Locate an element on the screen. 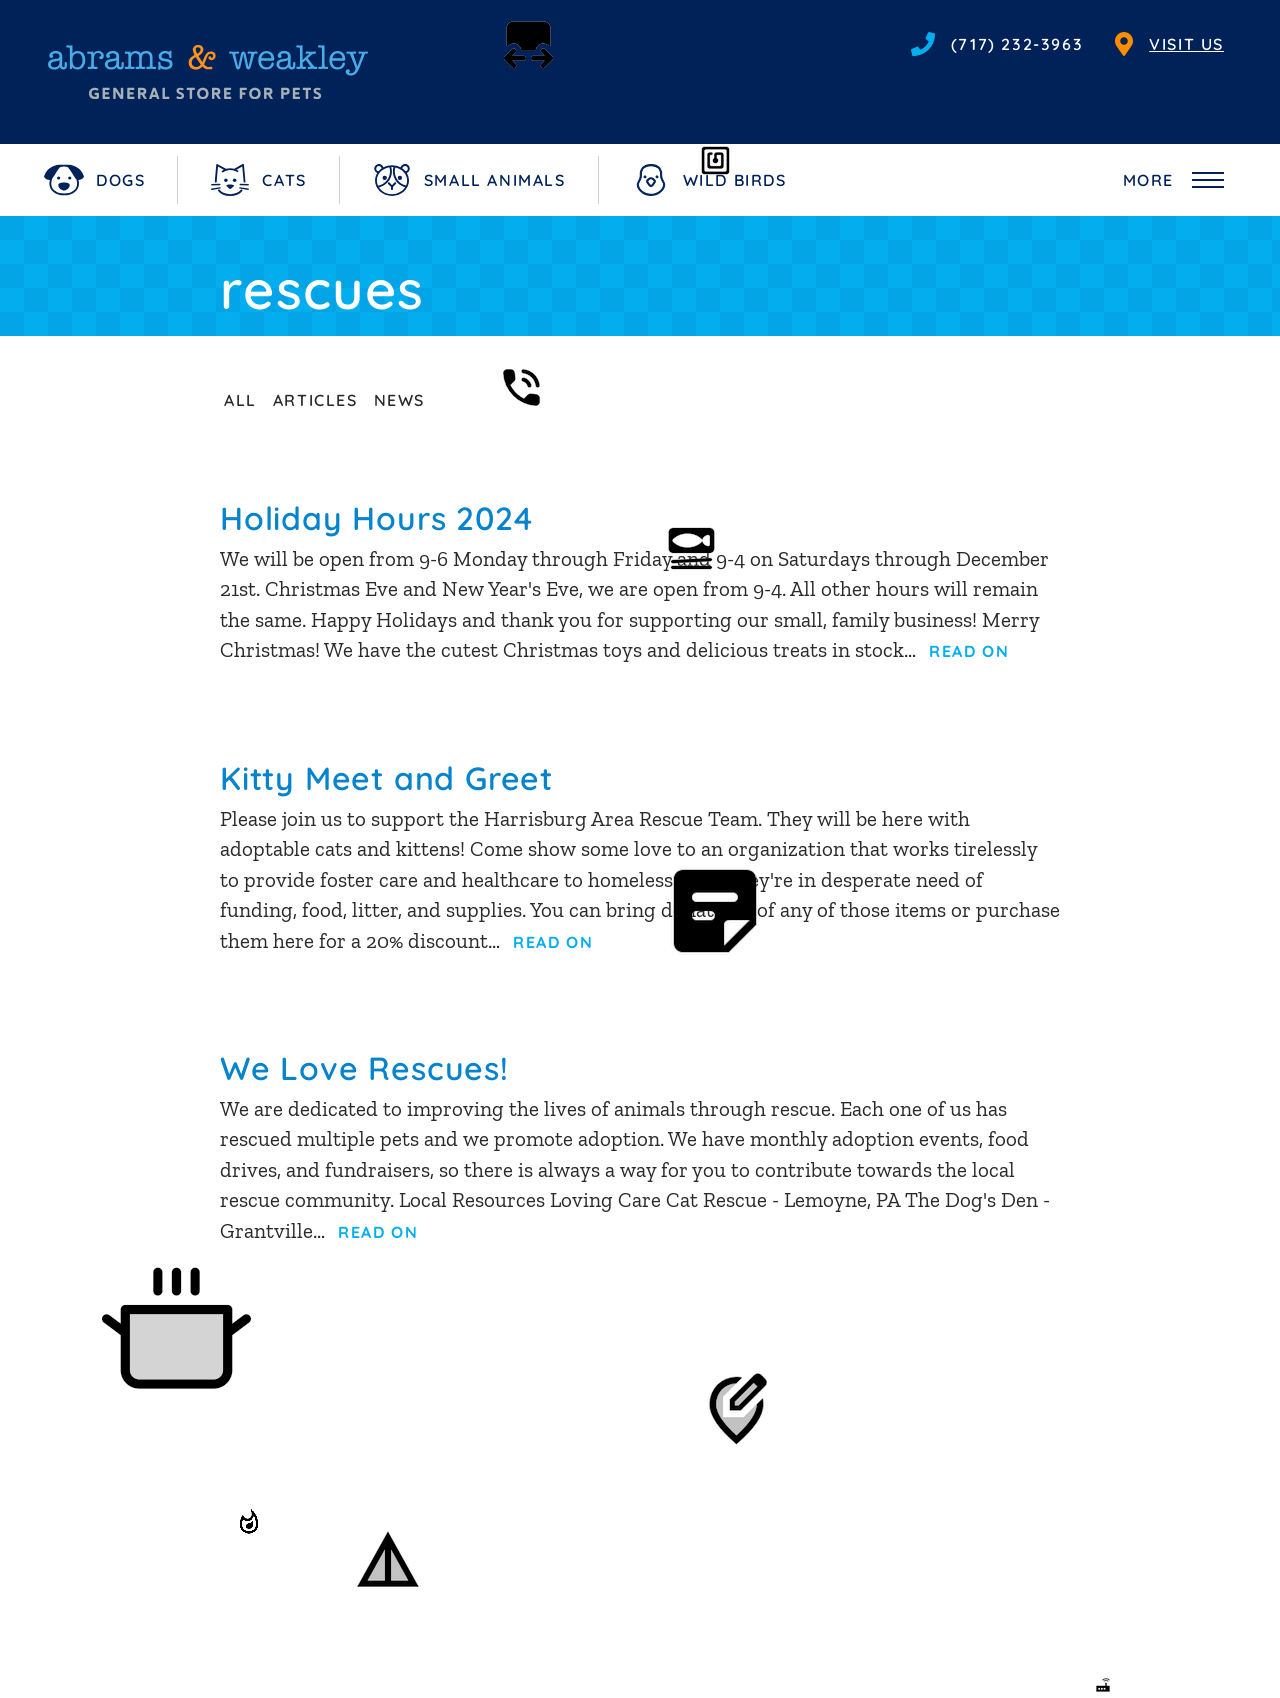  view image details or metadata is located at coordinates (388, 1559).